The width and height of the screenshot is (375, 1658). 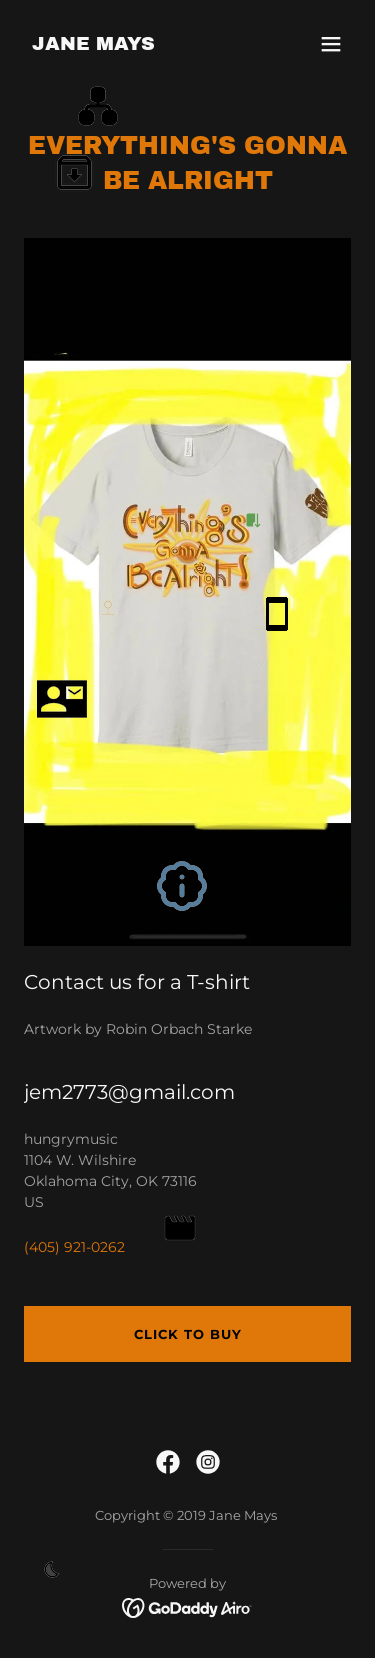 What do you see at coordinates (108, 608) in the screenshot?
I see `mark a location on the map` at bounding box center [108, 608].